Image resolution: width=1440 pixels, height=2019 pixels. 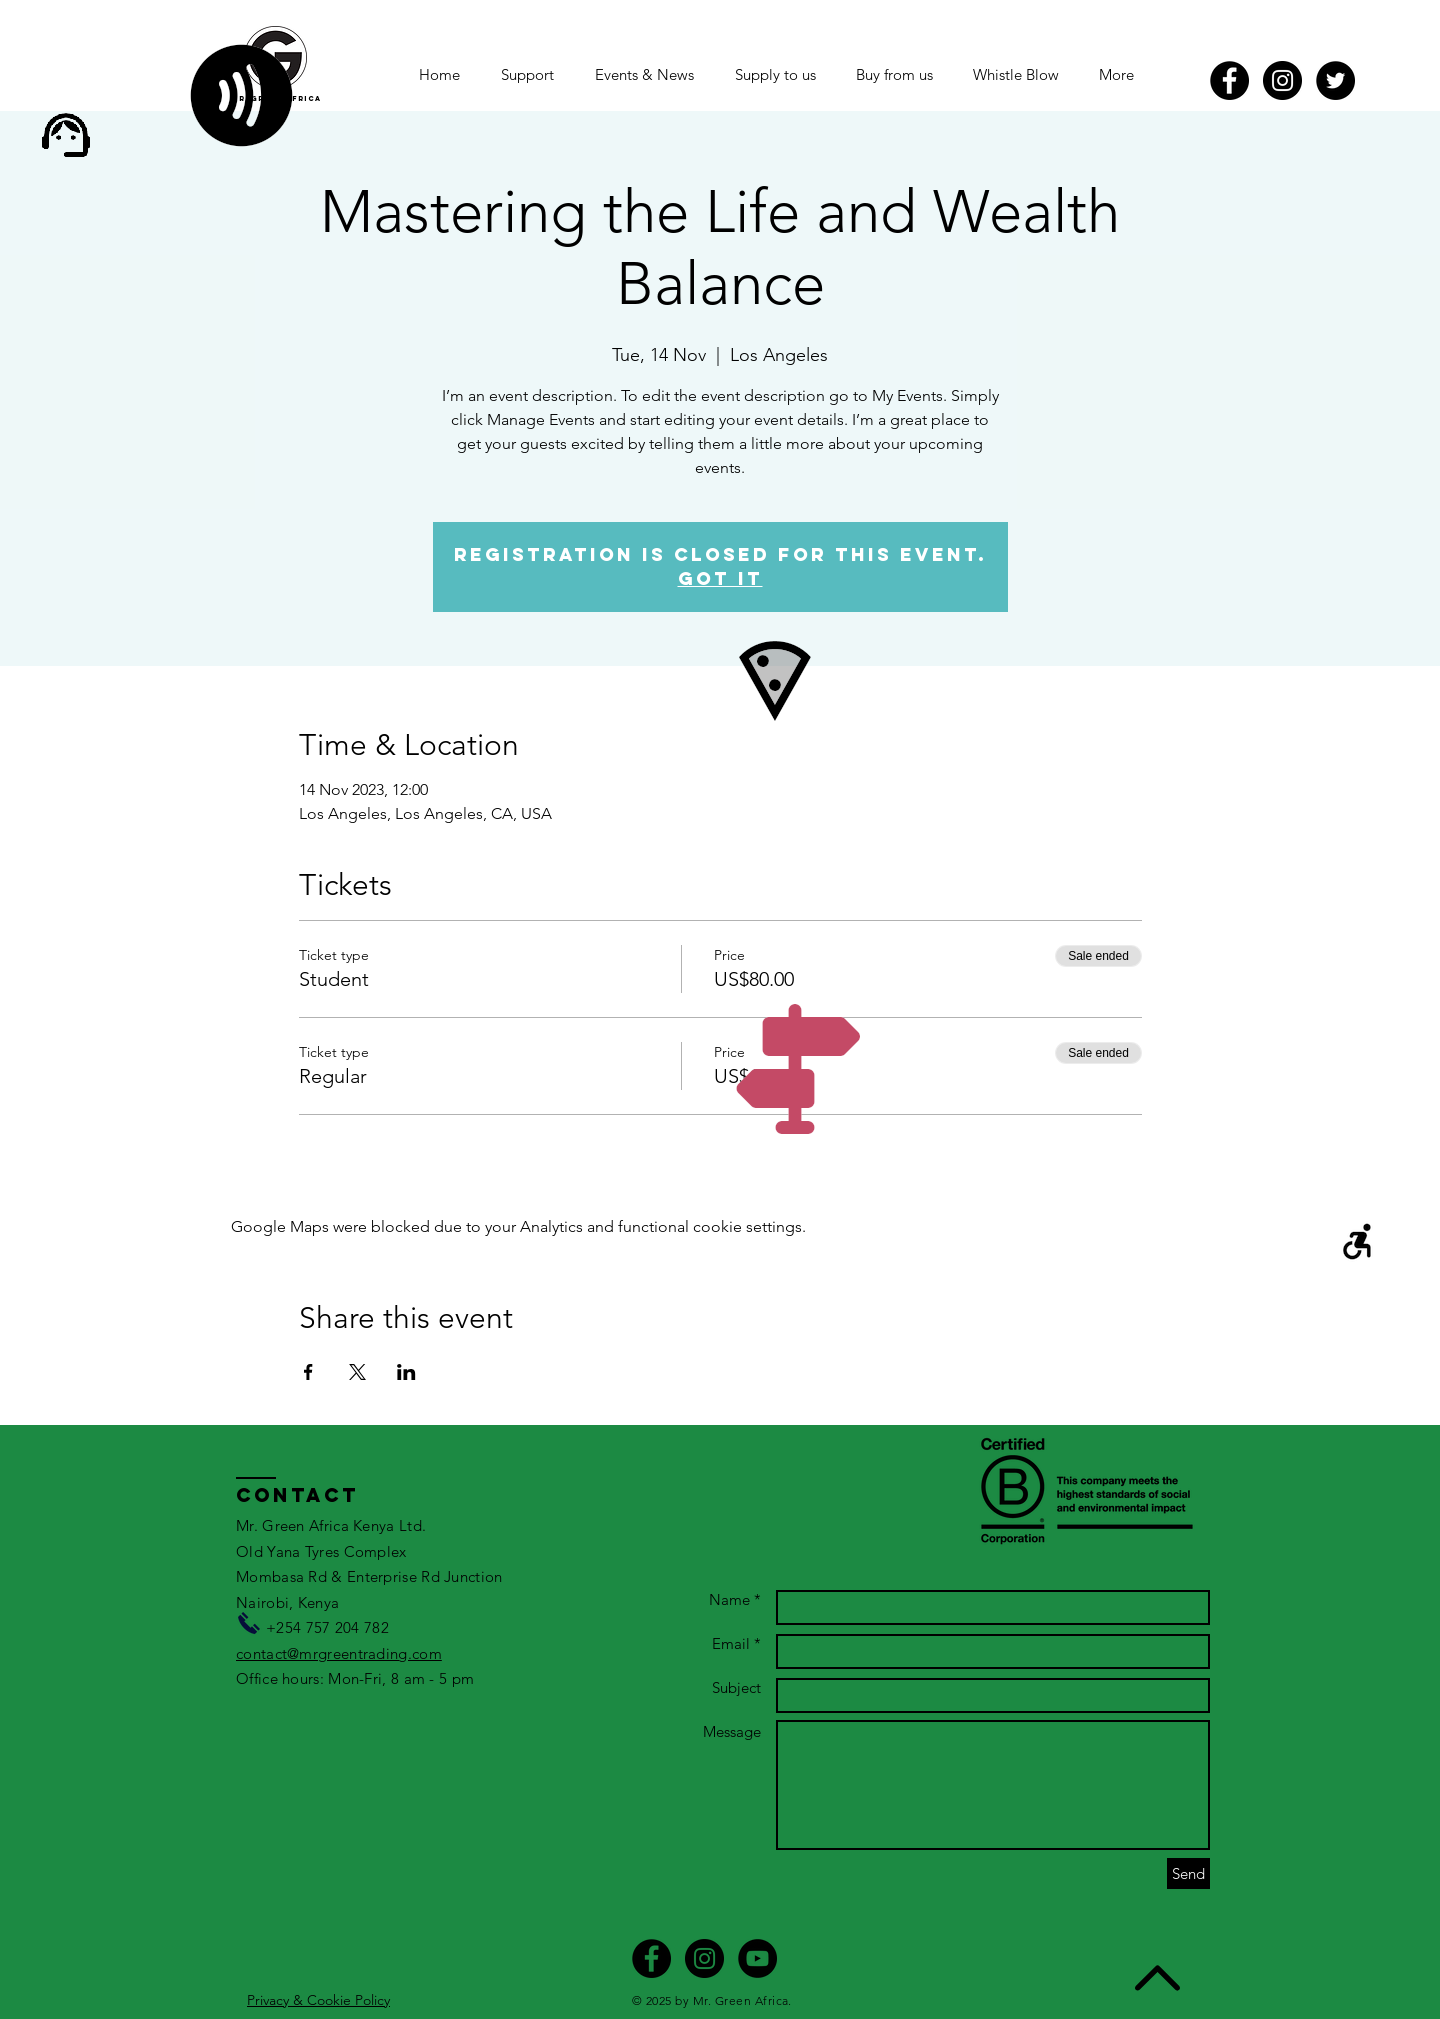 What do you see at coordinates (1356, 1241) in the screenshot?
I see `indicates wheelchair accessibility available` at bounding box center [1356, 1241].